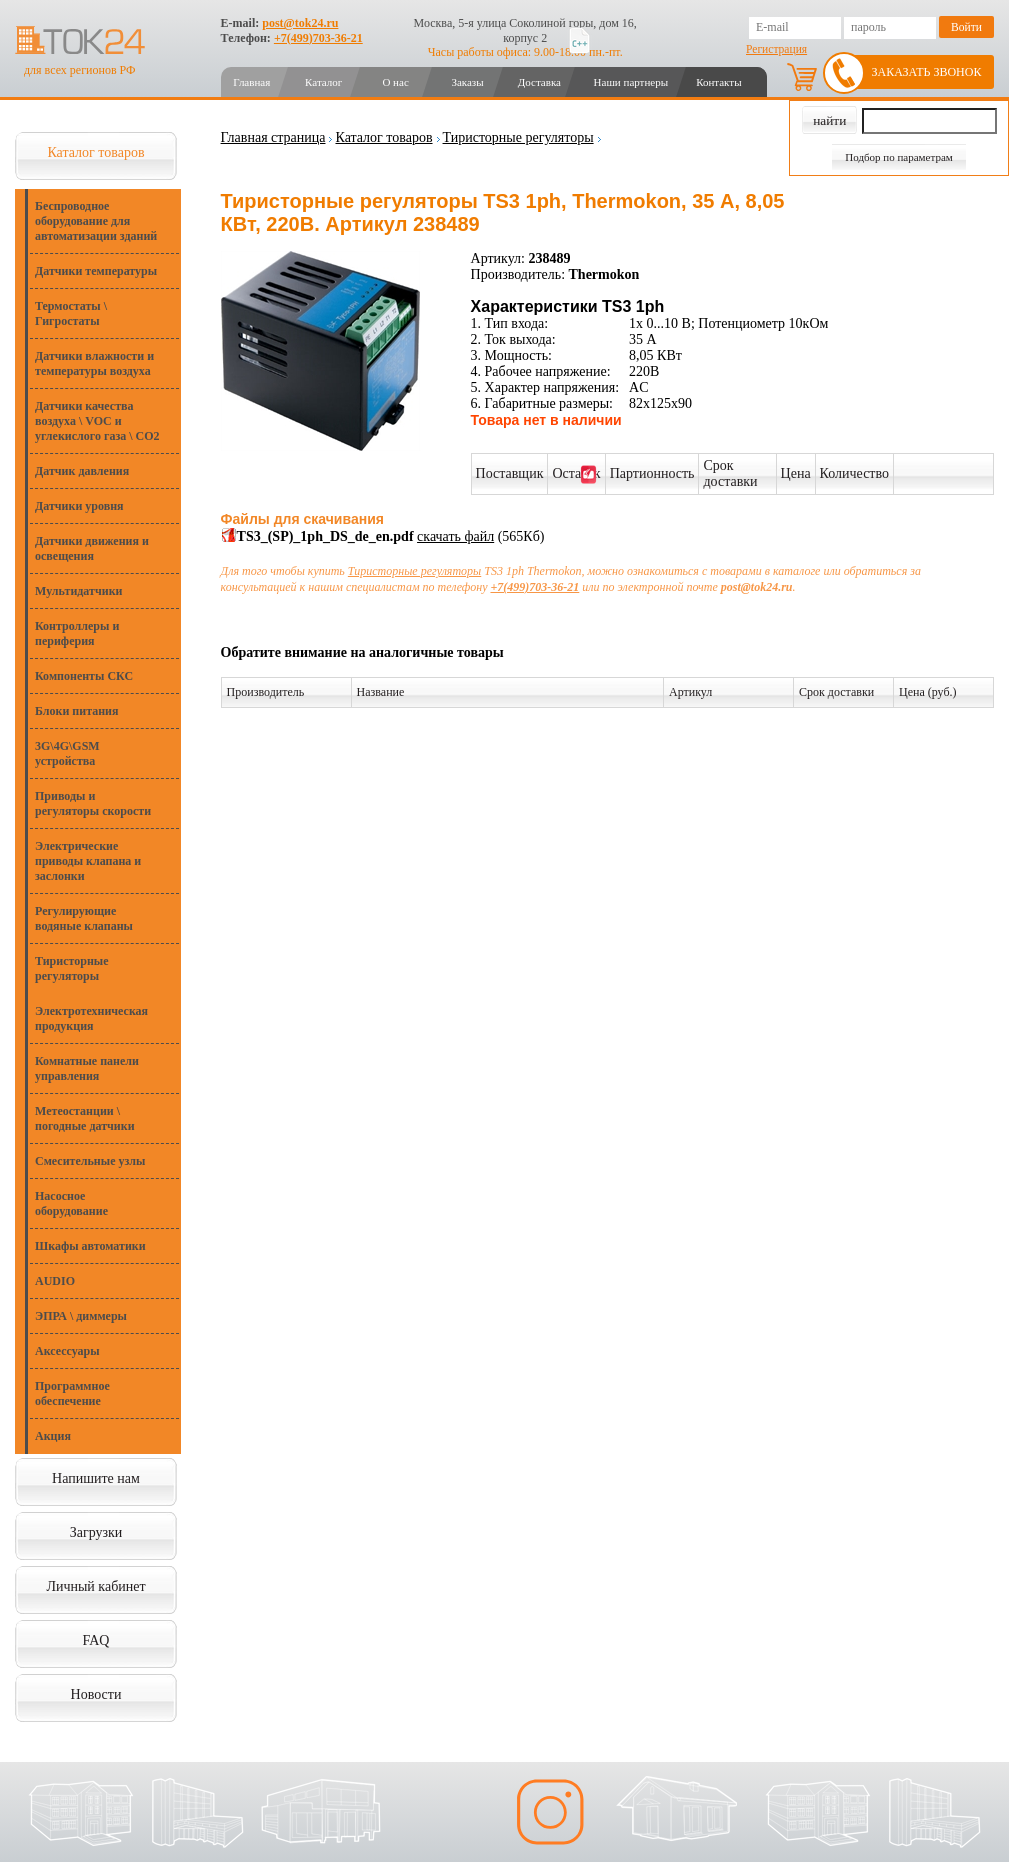  Describe the element at coordinates (579, 40) in the screenshot. I see `a C++ source code file` at that location.